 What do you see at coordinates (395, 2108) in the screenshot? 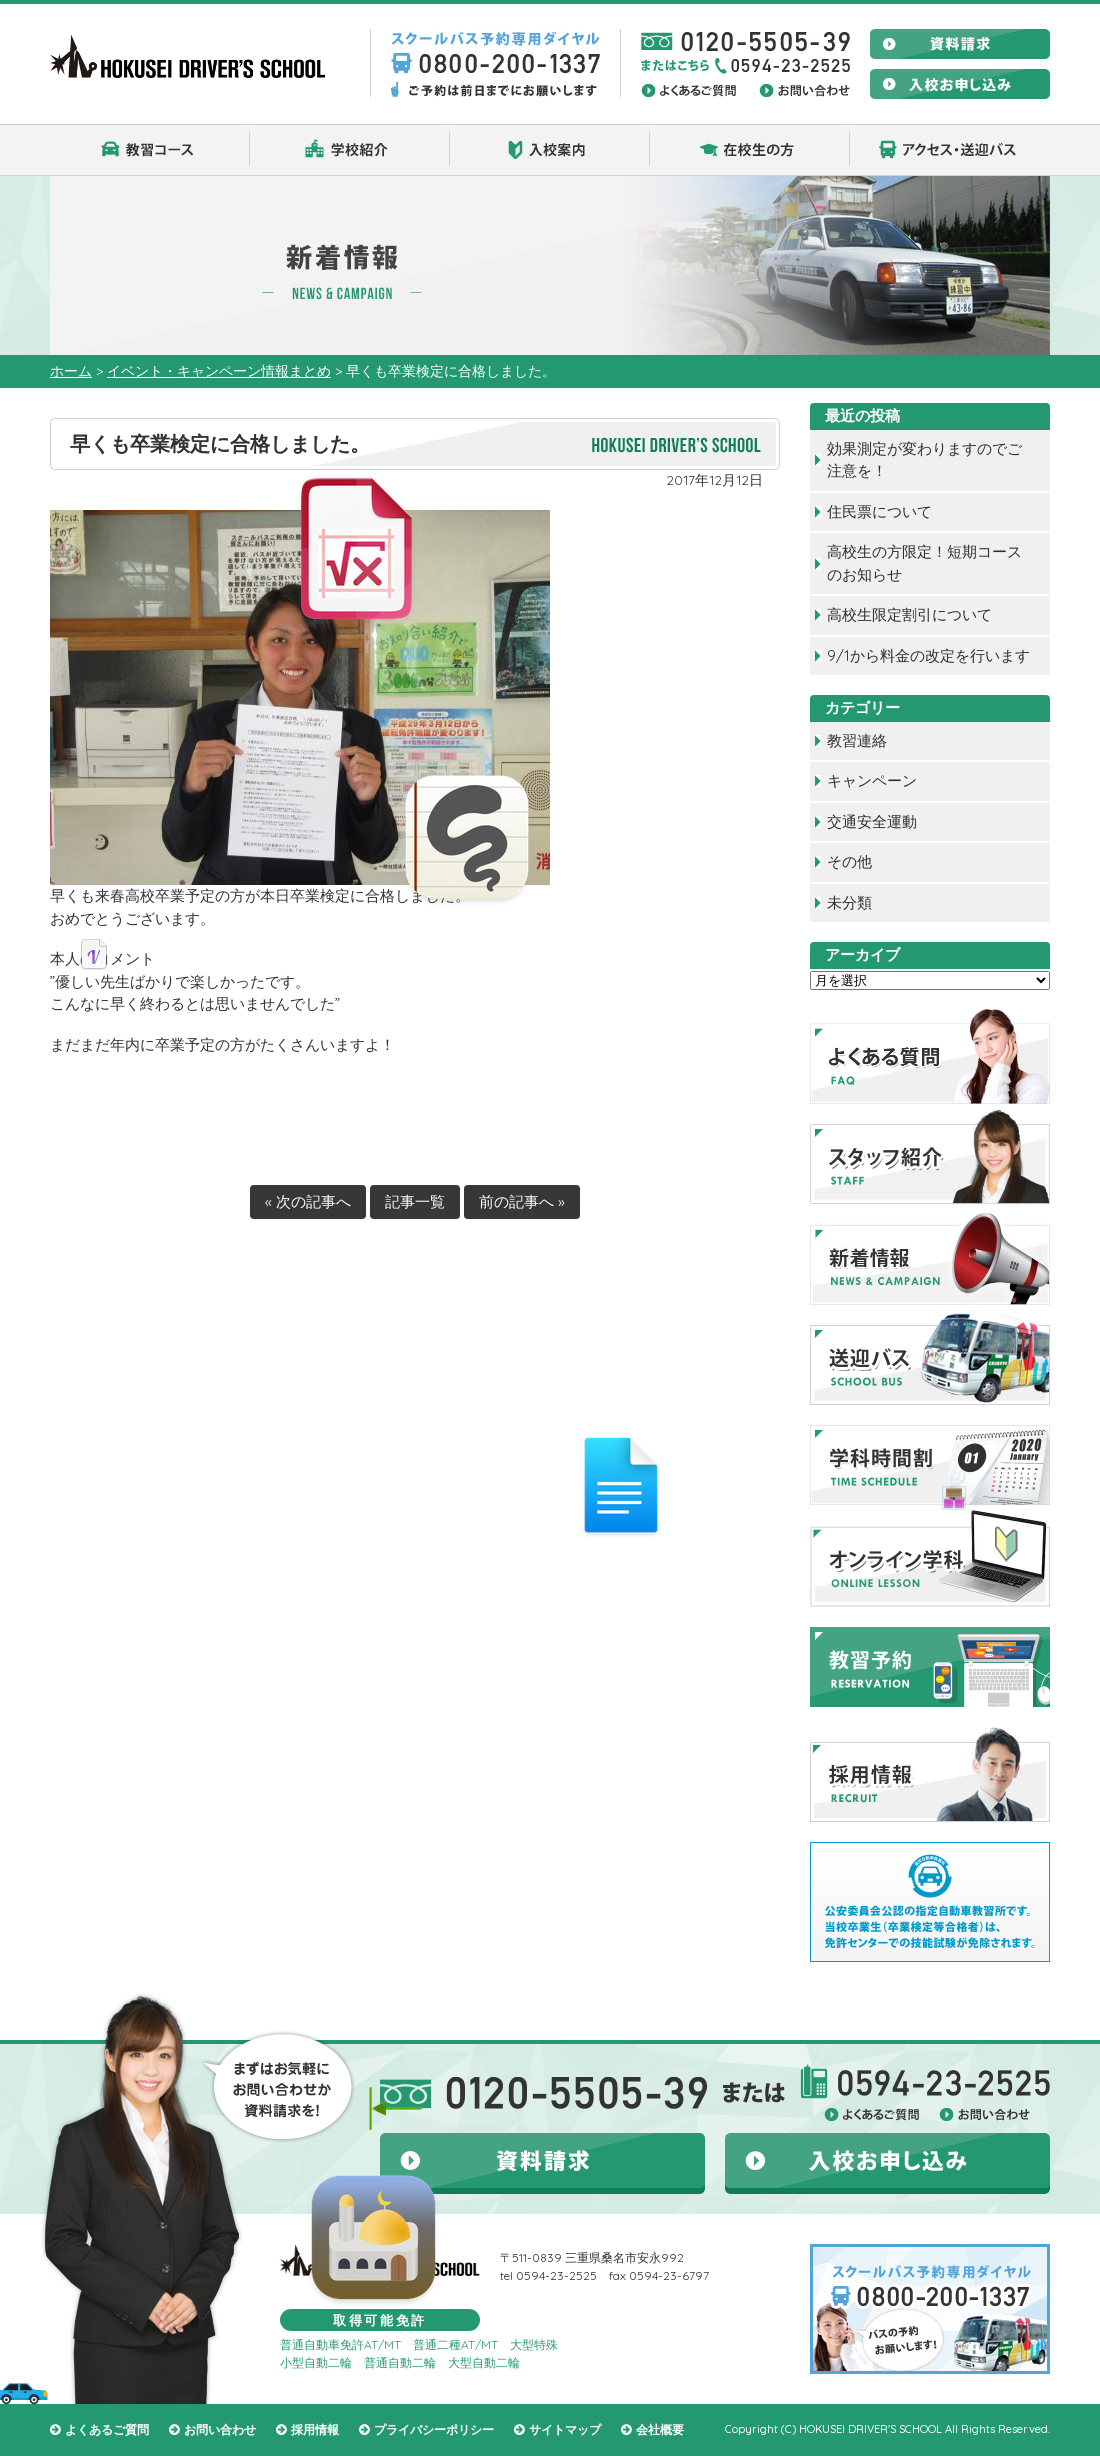
I see `go to the first item in a list or sequence` at bounding box center [395, 2108].